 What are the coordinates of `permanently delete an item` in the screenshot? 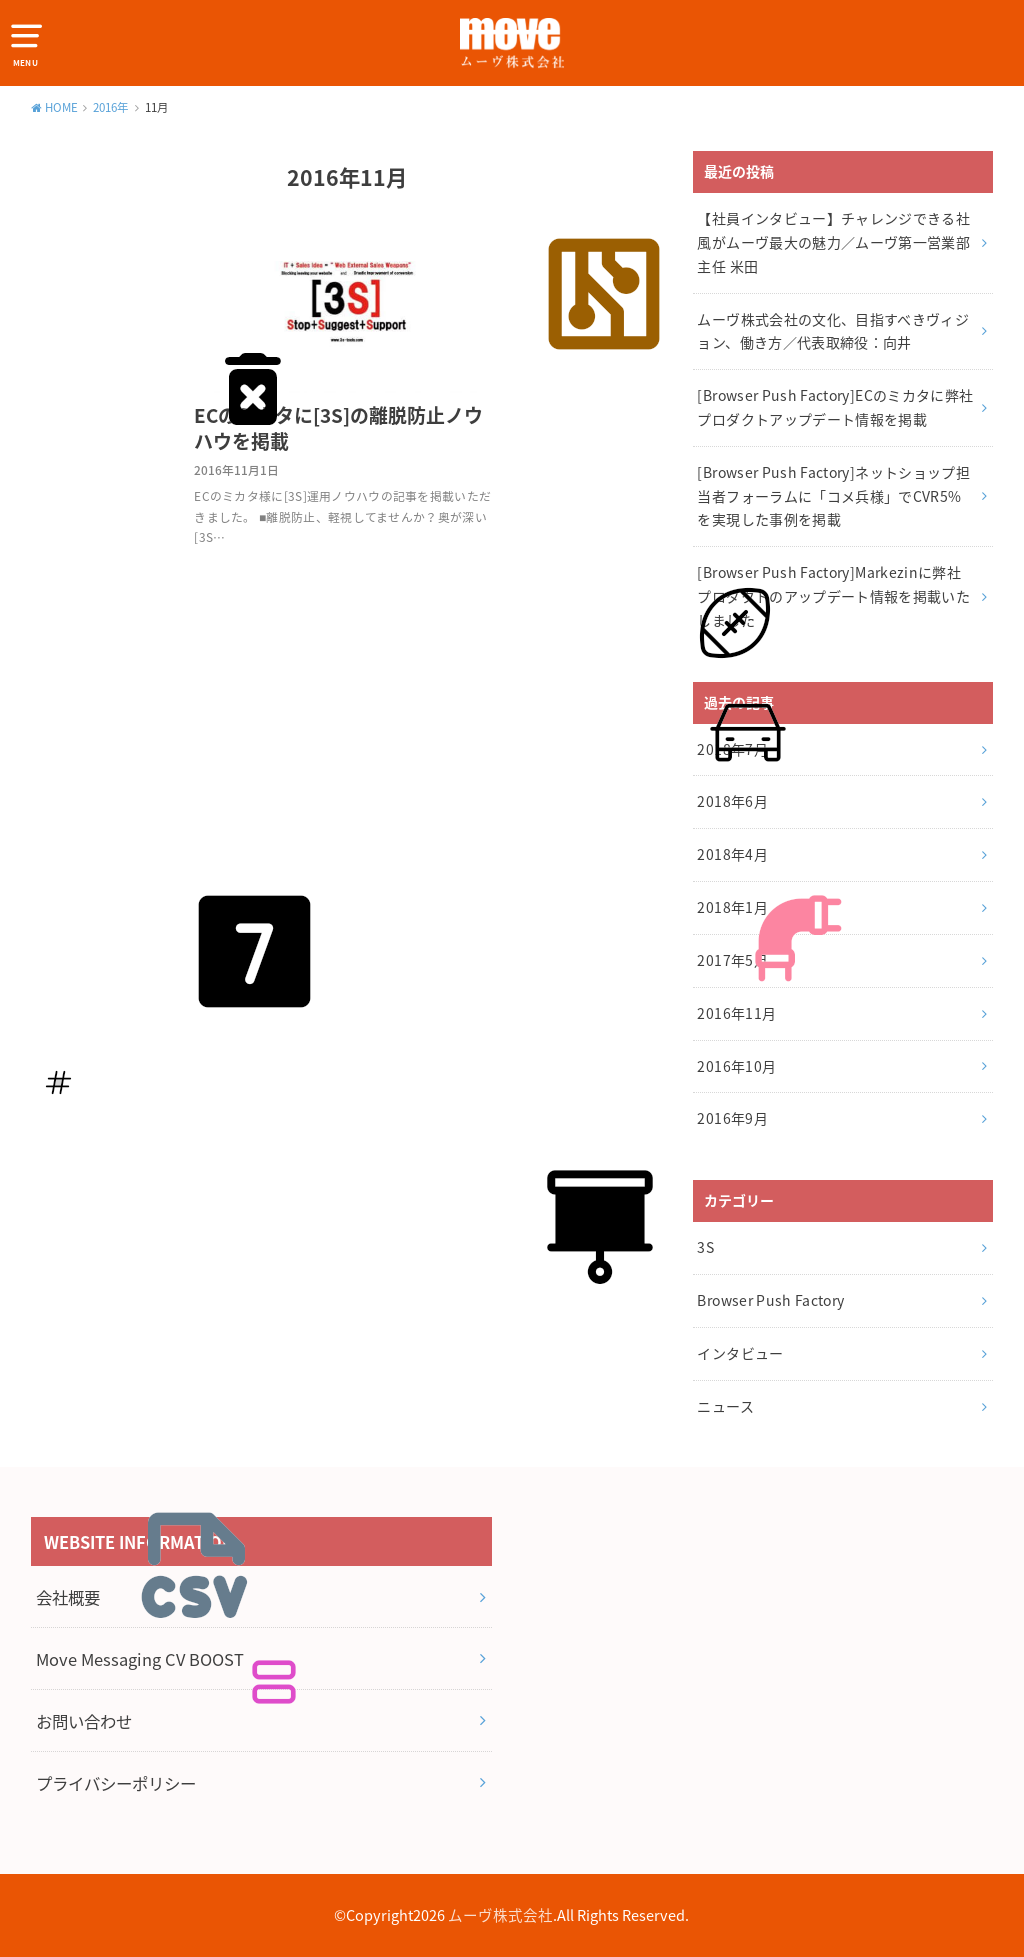 It's located at (253, 389).